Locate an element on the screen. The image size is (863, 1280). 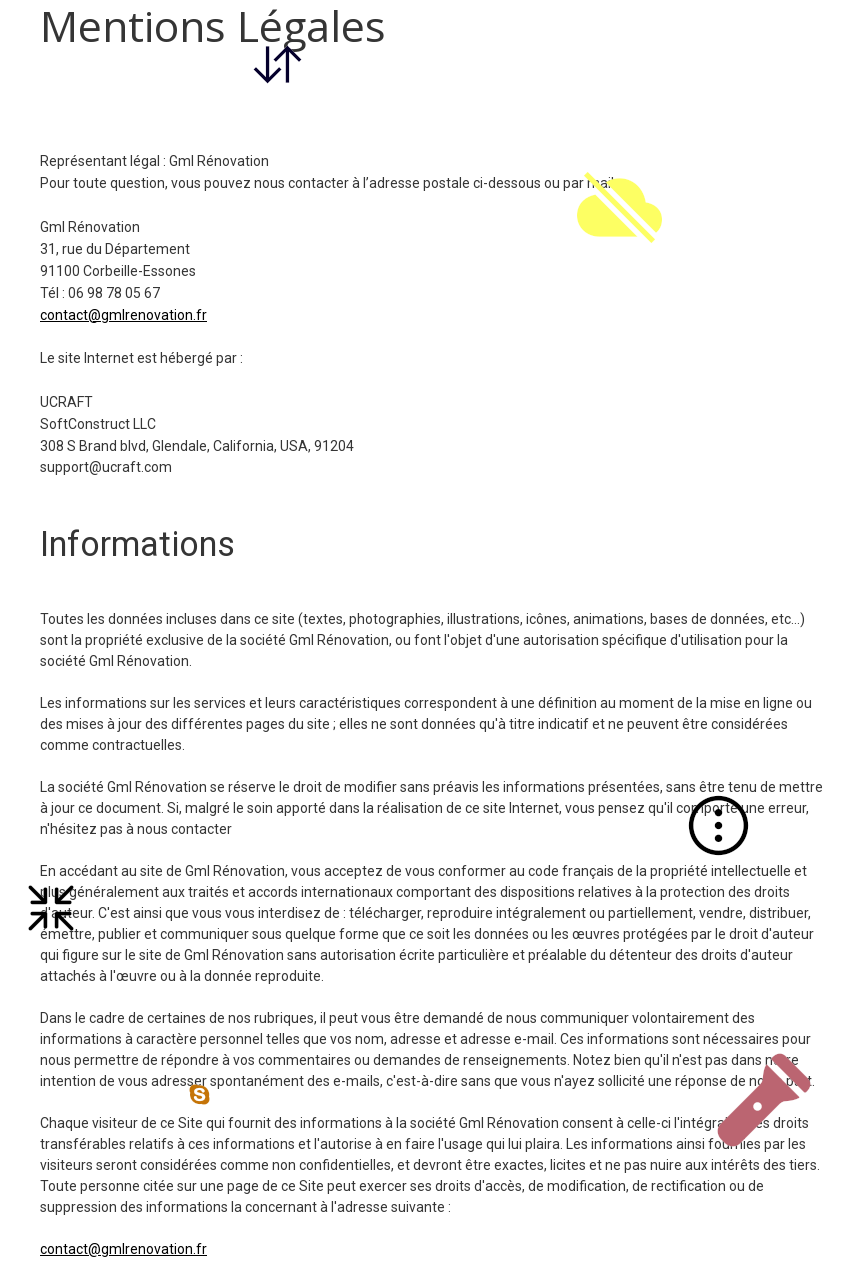
open Skype app is located at coordinates (199, 1094).